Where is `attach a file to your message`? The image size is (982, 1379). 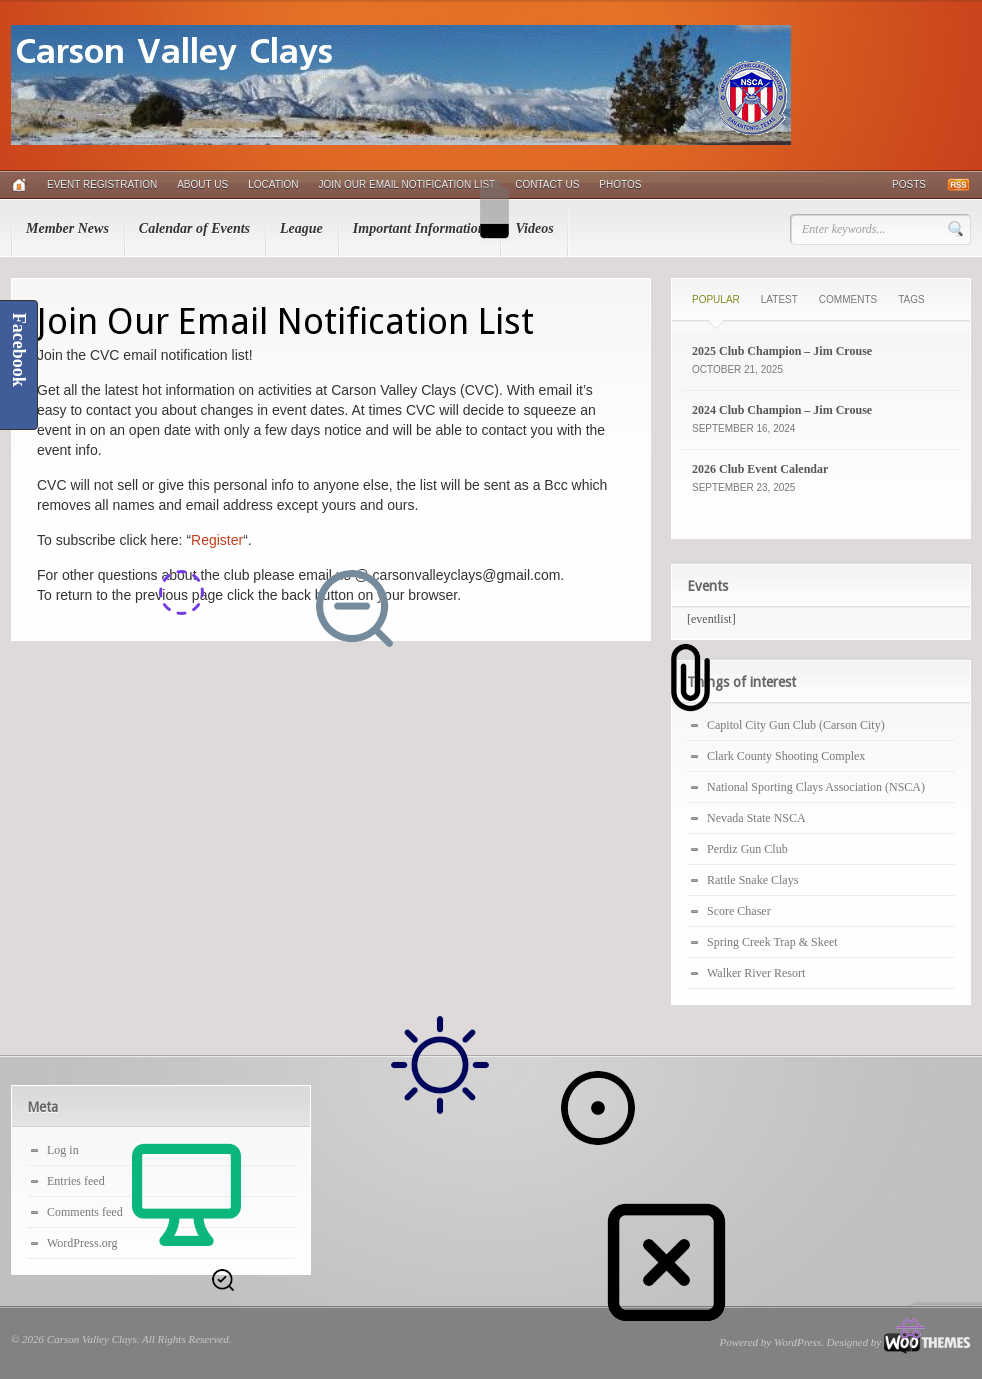 attach a file to your message is located at coordinates (690, 677).